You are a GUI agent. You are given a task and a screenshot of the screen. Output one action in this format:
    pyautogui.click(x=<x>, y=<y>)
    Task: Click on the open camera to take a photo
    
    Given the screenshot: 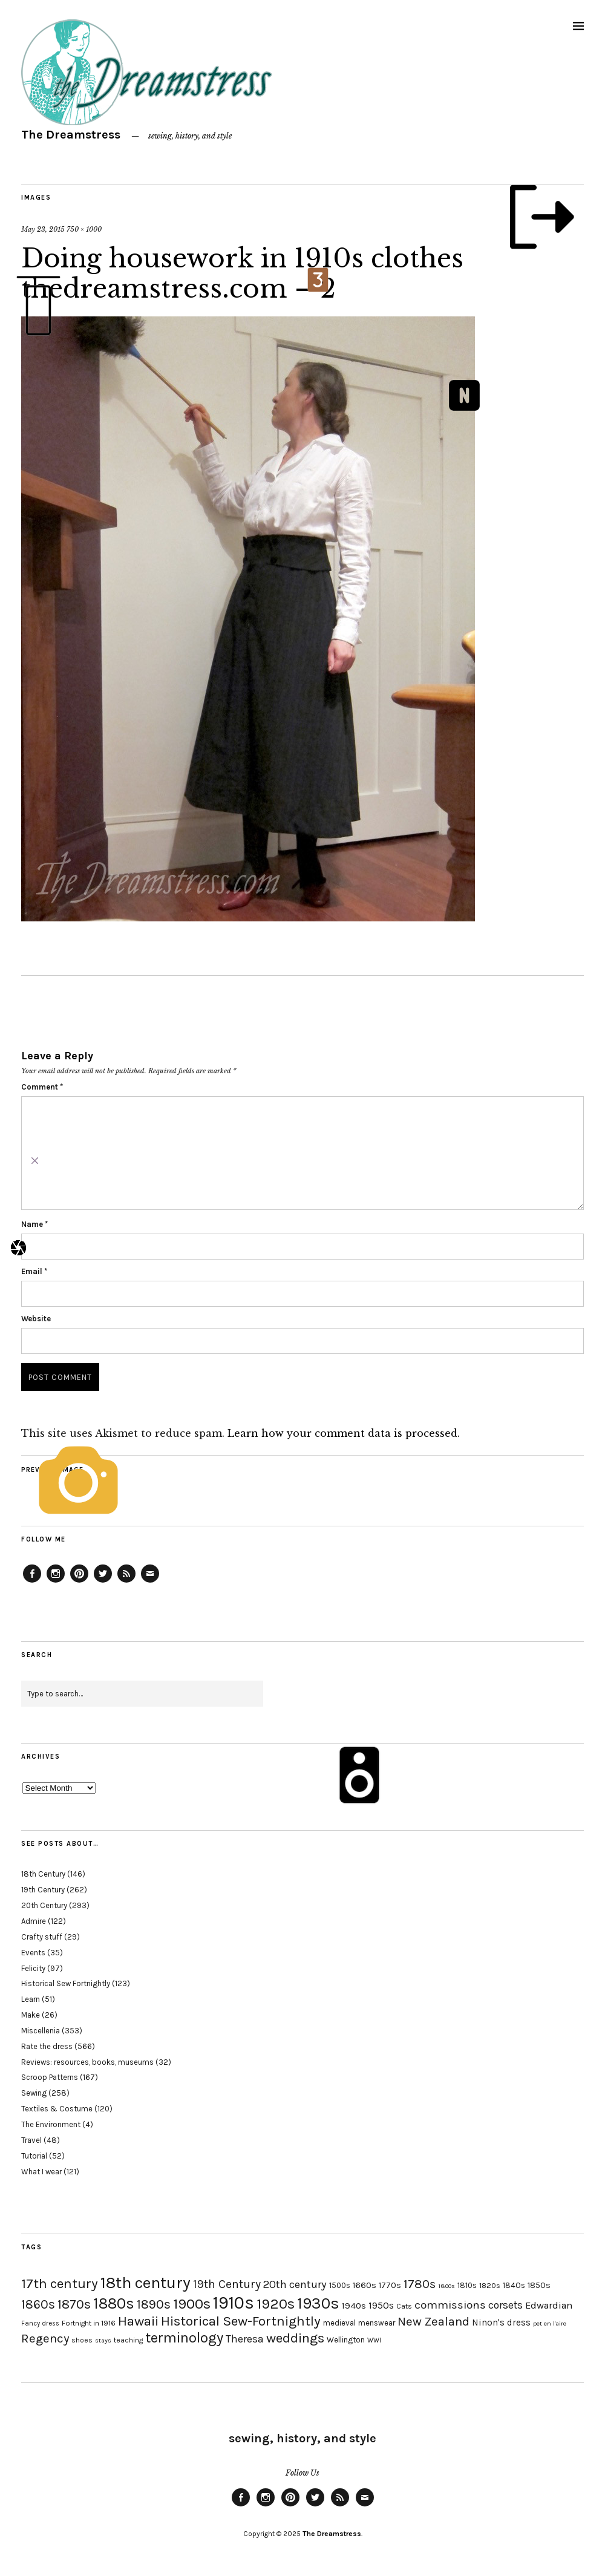 What is the action you would take?
    pyautogui.click(x=18, y=1247)
    